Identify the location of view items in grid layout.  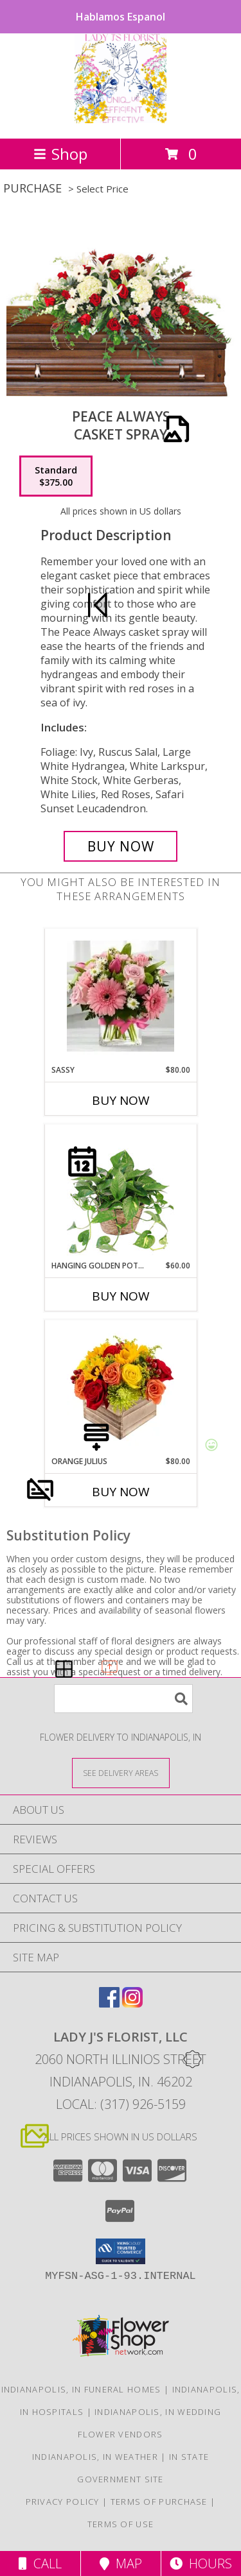
(64, 1669).